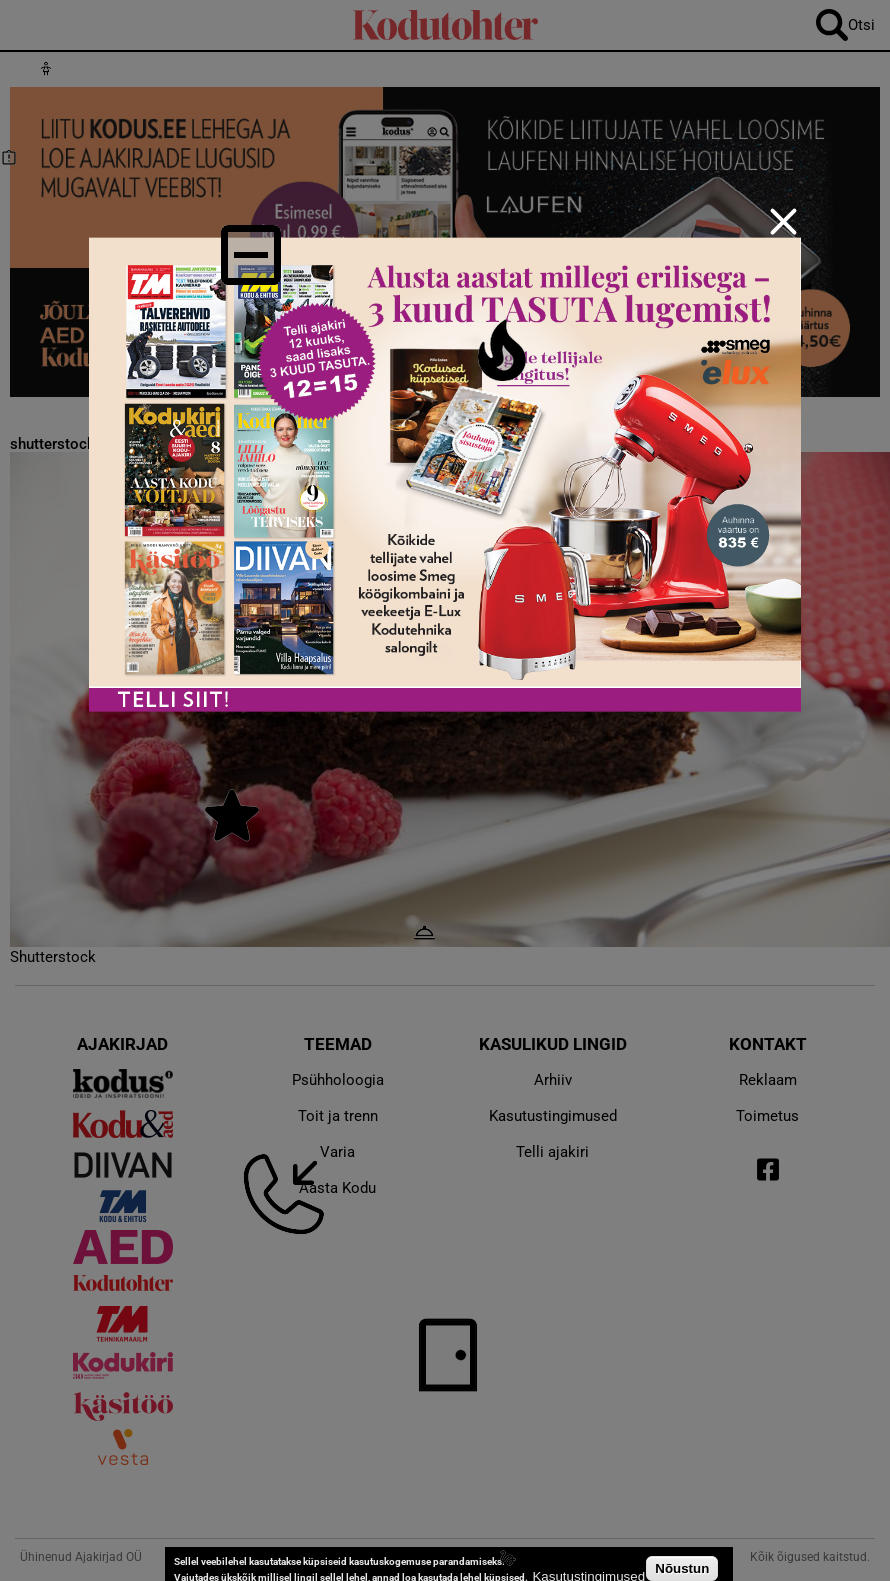 The height and width of the screenshot is (1581, 890). Describe the element at coordinates (448, 1355) in the screenshot. I see `access door sensor settings` at that location.